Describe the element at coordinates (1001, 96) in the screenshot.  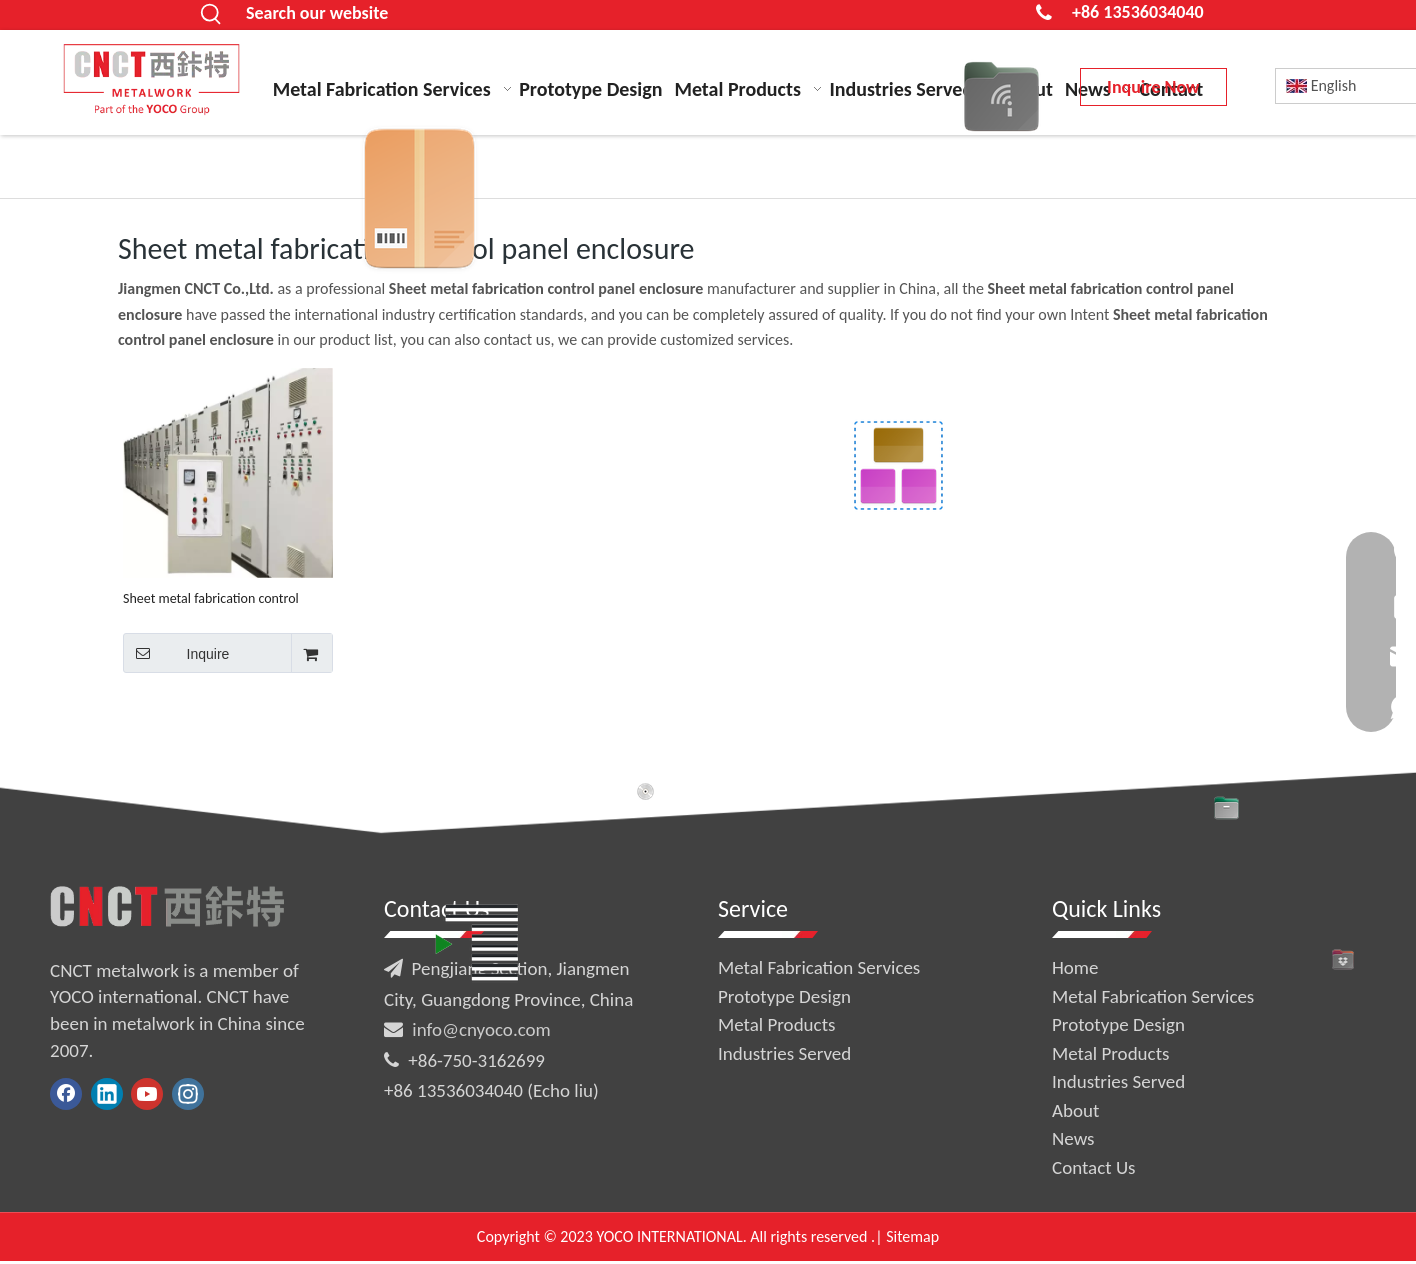
I see `open insync cloud sync folder` at that location.